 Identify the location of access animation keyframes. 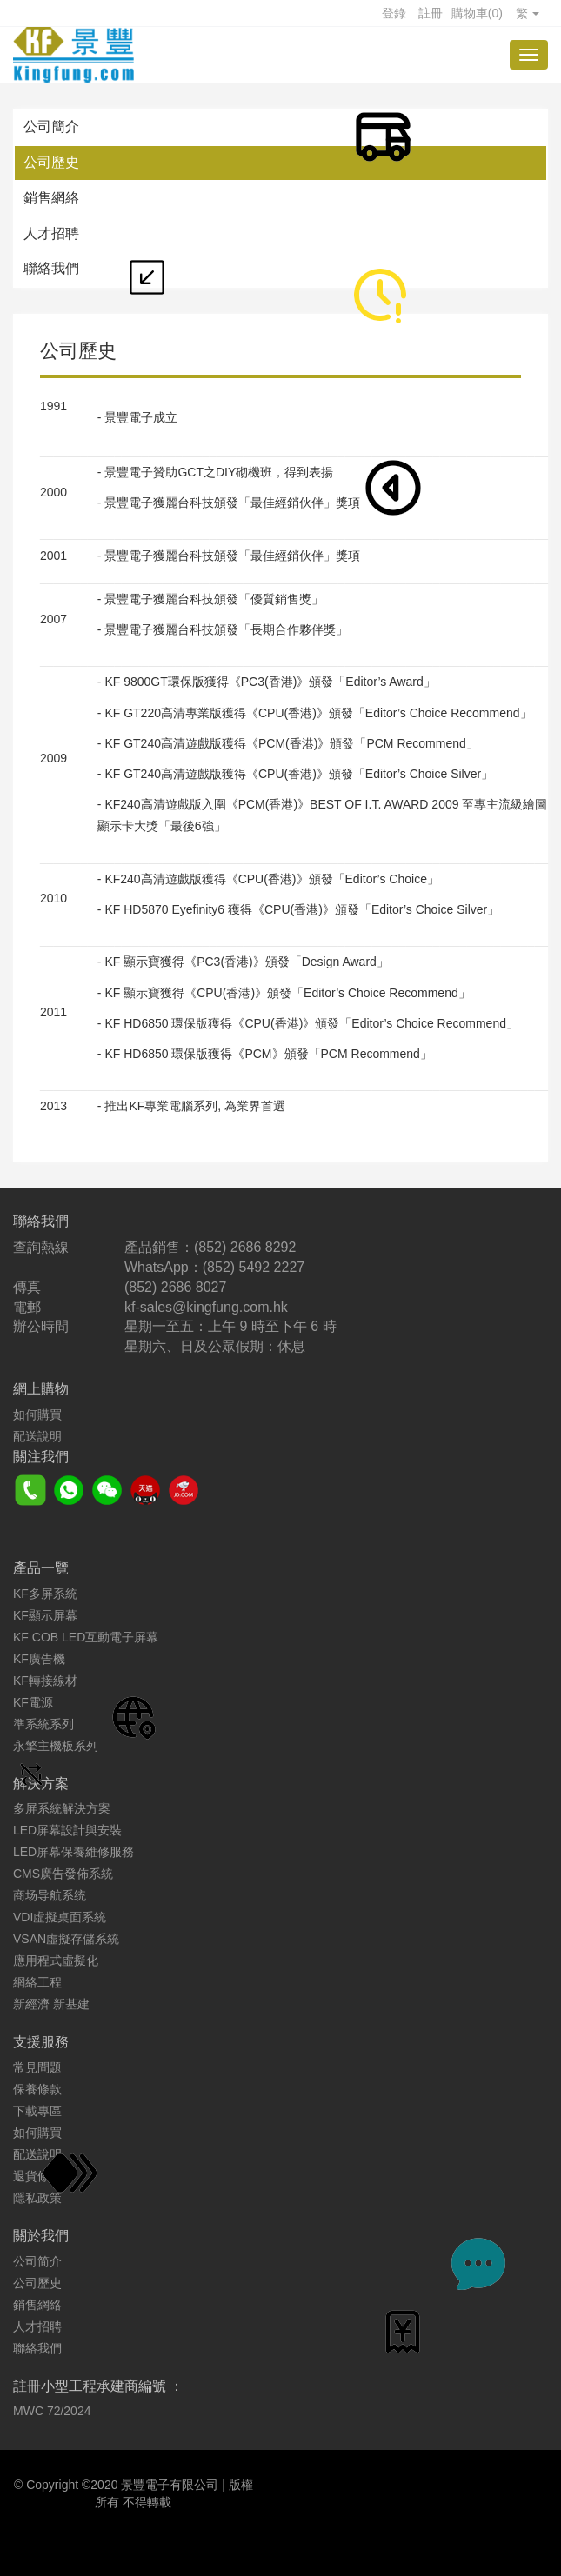
(70, 2173).